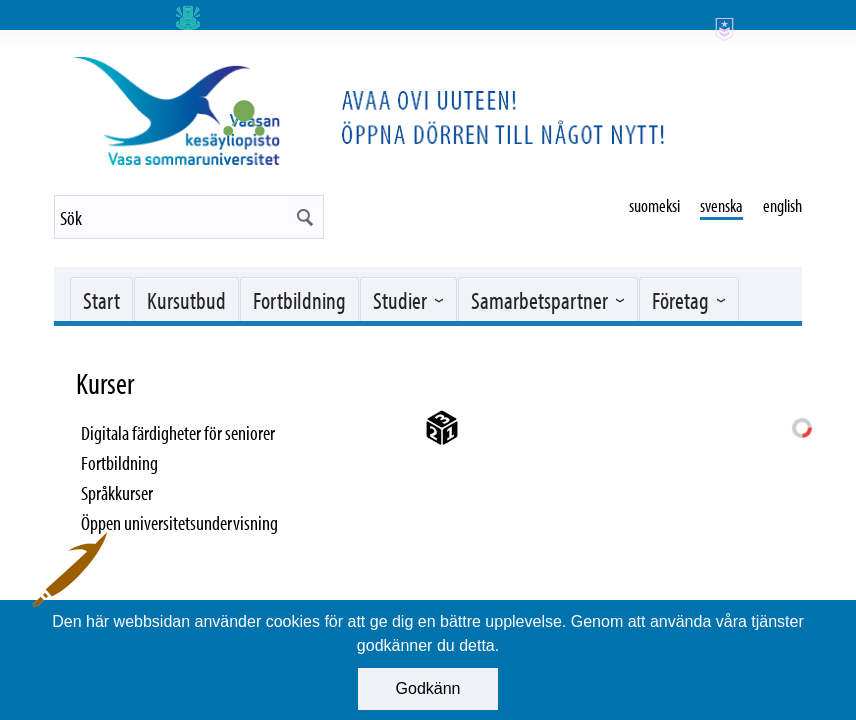  What do you see at coordinates (724, 29) in the screenshot?
I see `indicates rank 3 or sergeant-level status` at bounding box center [724, 29].